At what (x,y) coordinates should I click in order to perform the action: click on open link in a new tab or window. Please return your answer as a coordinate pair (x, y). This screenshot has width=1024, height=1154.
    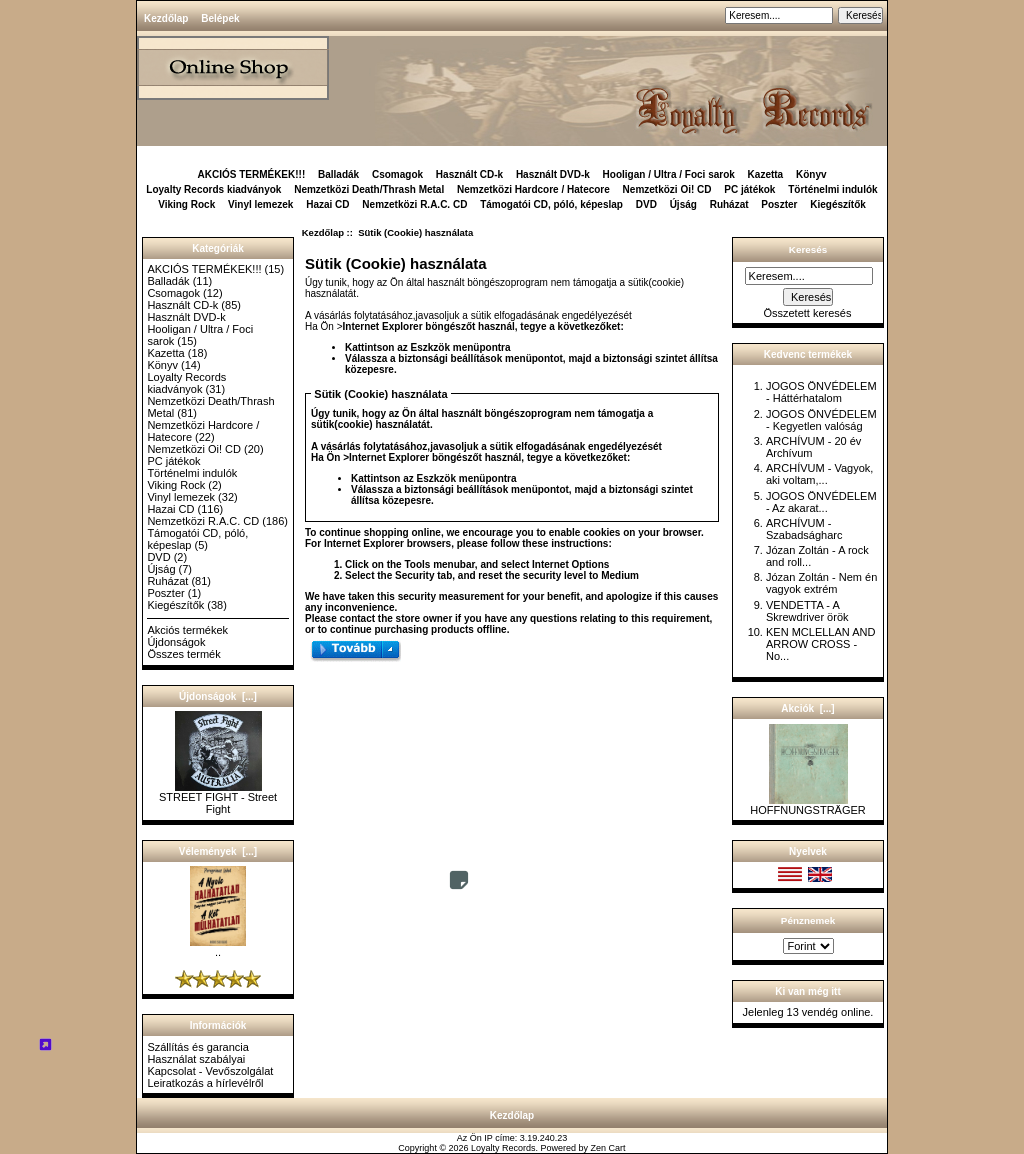
    Looking at the image, I should click on (45, 1044).